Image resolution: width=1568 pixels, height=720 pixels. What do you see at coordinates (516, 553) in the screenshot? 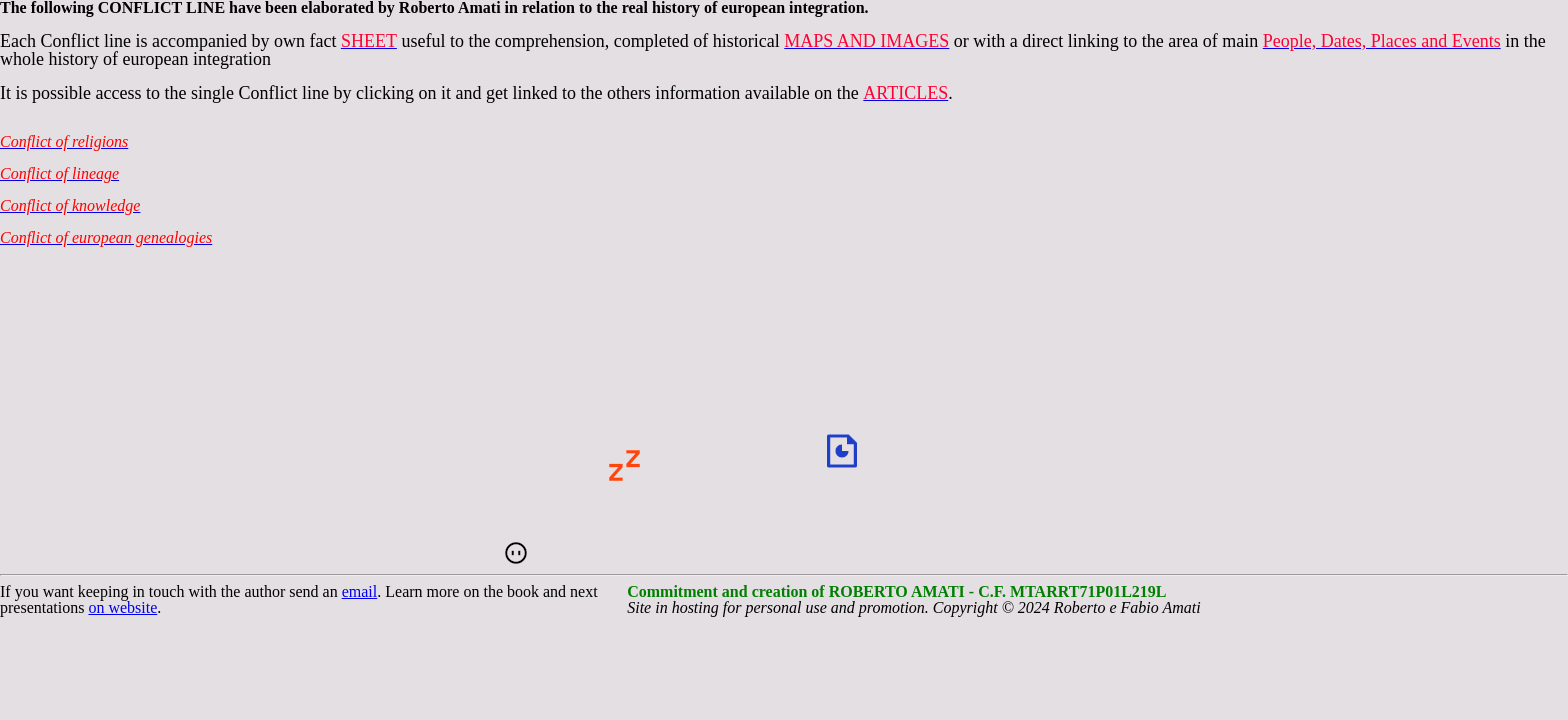
I see `indicates power outlet or electrical socket location` at bounding box center [516, 553].